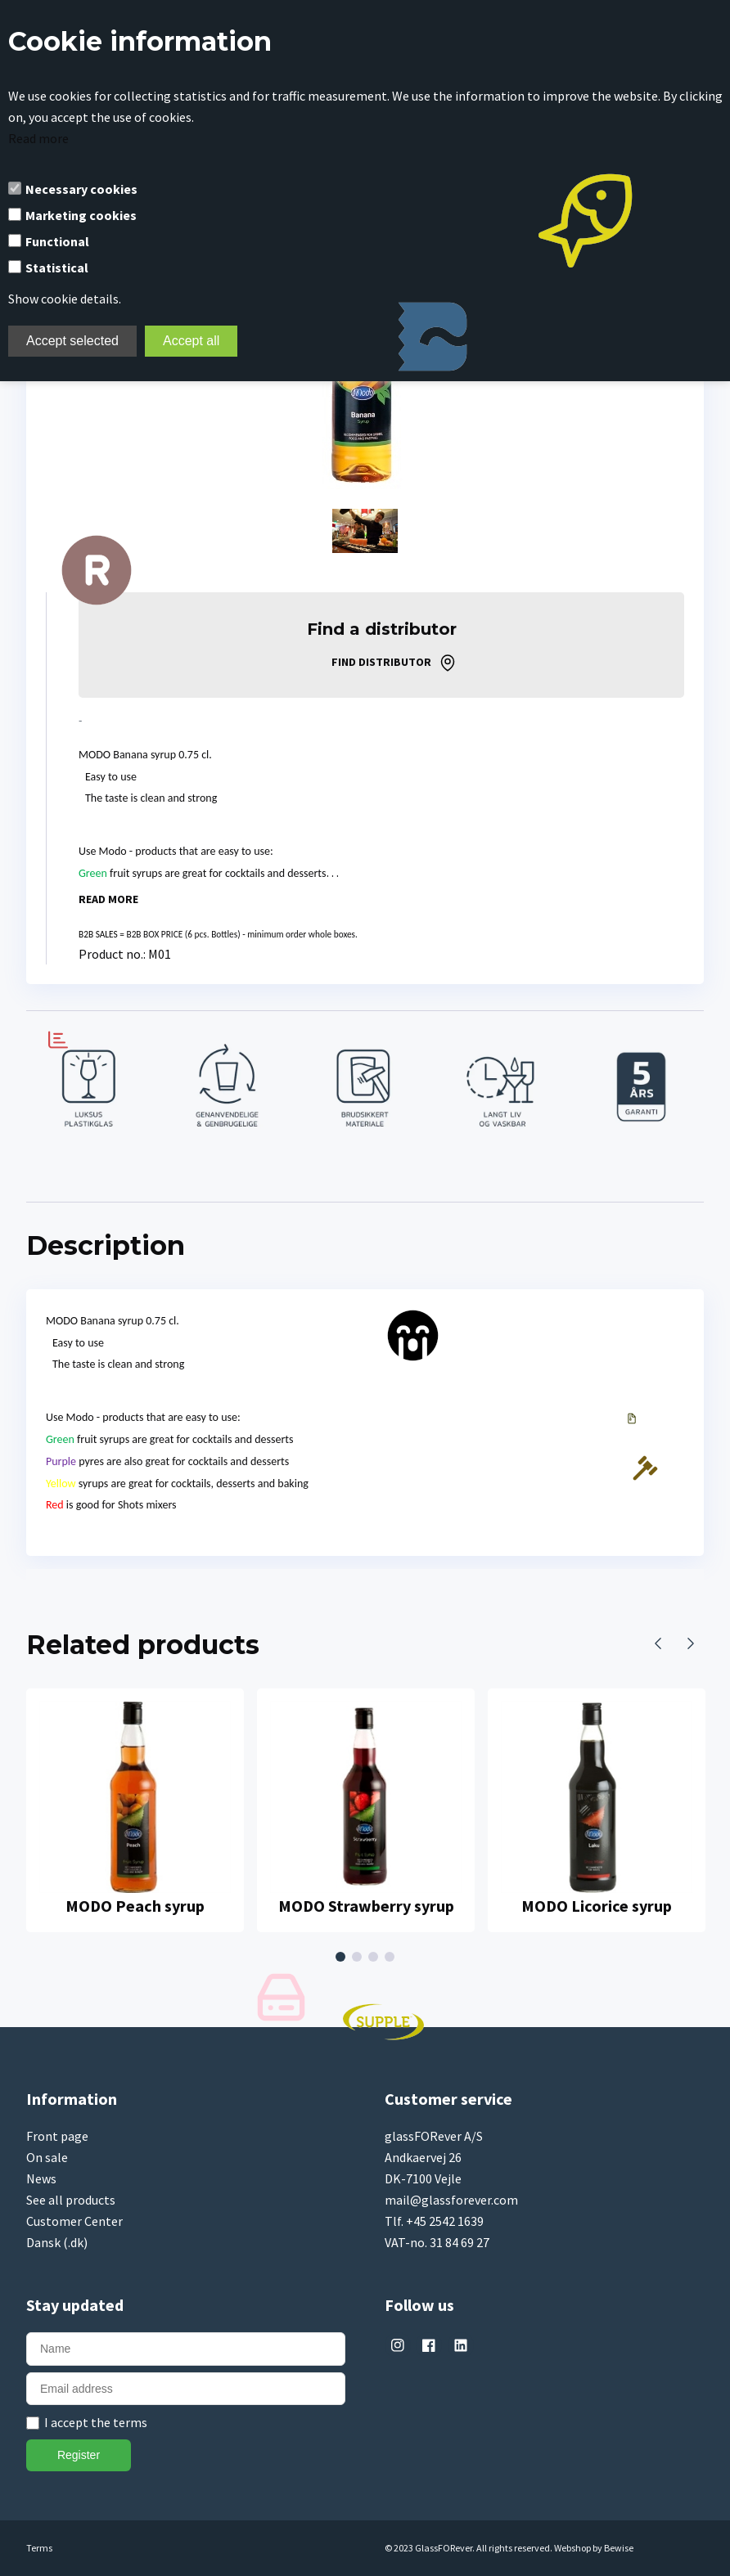 This screenshot has height=2576, width=730. I want to click on react with a crying or sad emotion, so click(412, 1335).